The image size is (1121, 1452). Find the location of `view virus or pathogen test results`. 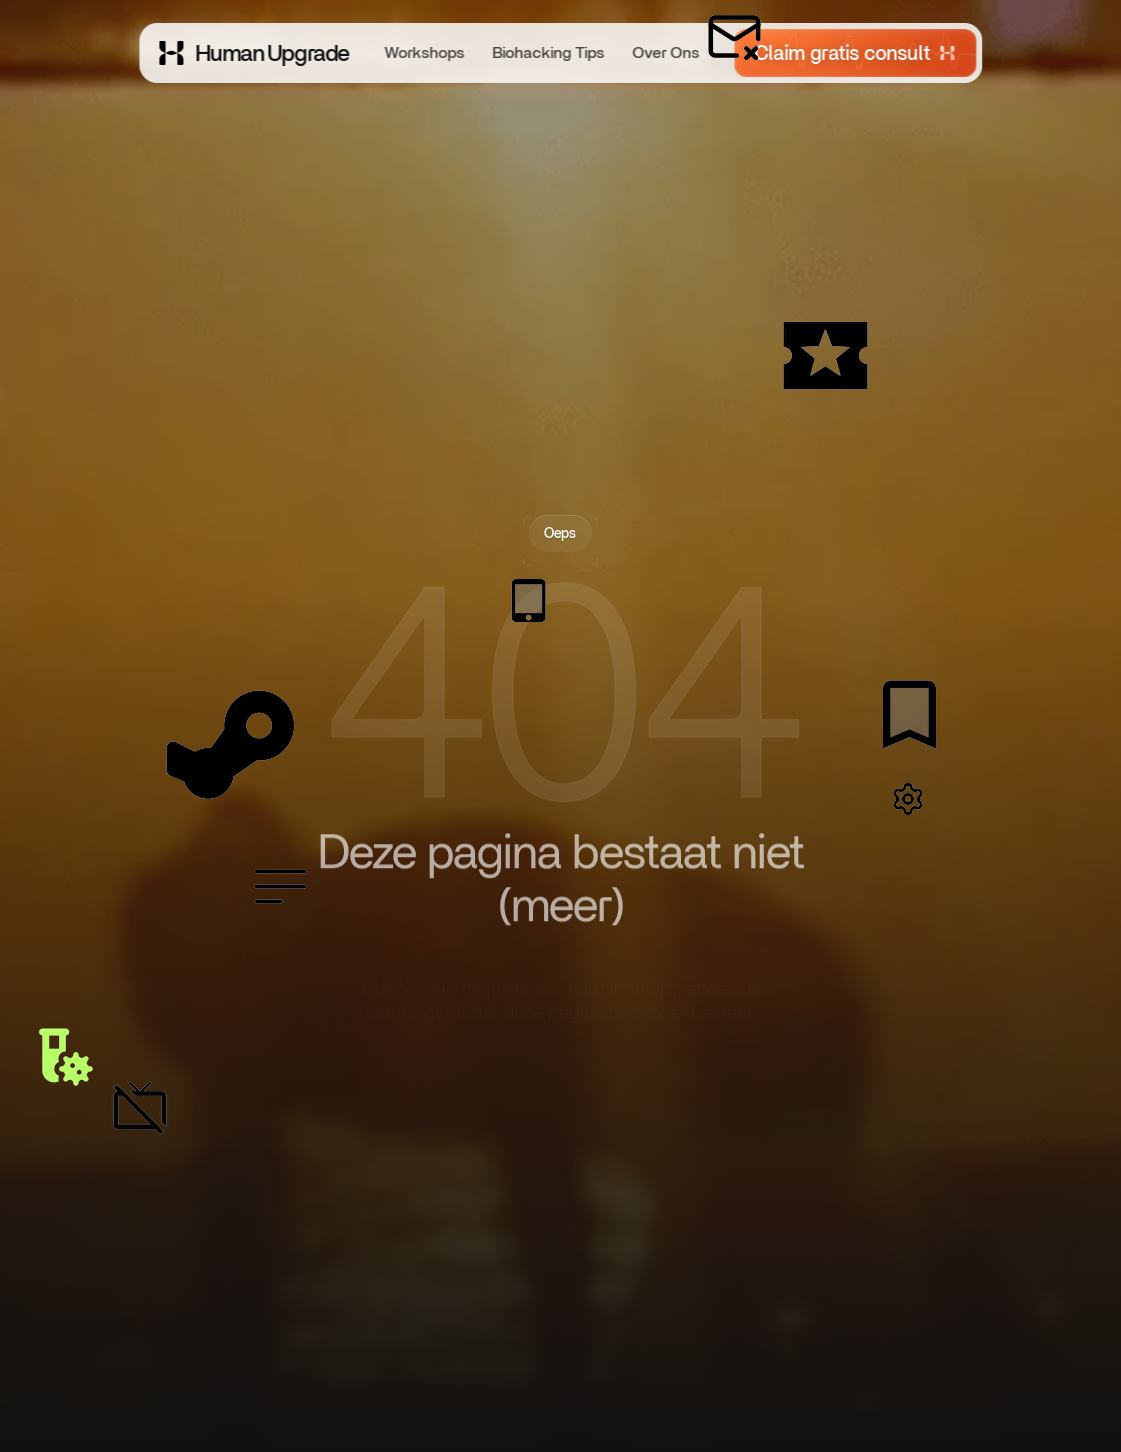

view virus or pathogen test results is located at coordinates (62, 1055).